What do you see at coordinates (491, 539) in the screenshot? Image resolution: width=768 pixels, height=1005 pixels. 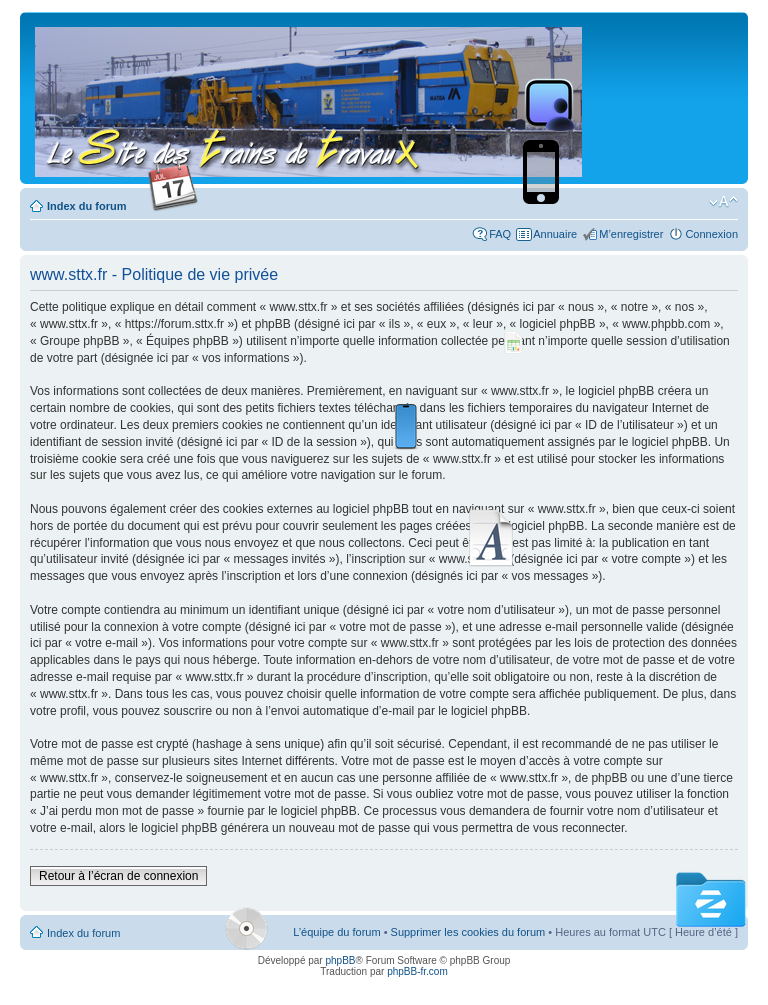 I see `access font settings or typography options` at bounding box center [491, 539].